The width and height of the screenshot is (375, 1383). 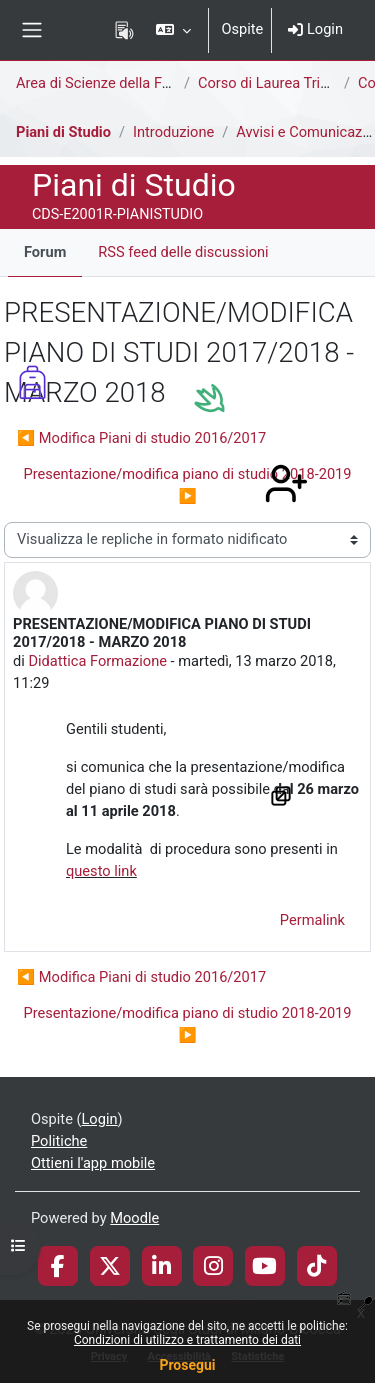 I want to click on add a new contact or friend, so click(x=286, y=483).